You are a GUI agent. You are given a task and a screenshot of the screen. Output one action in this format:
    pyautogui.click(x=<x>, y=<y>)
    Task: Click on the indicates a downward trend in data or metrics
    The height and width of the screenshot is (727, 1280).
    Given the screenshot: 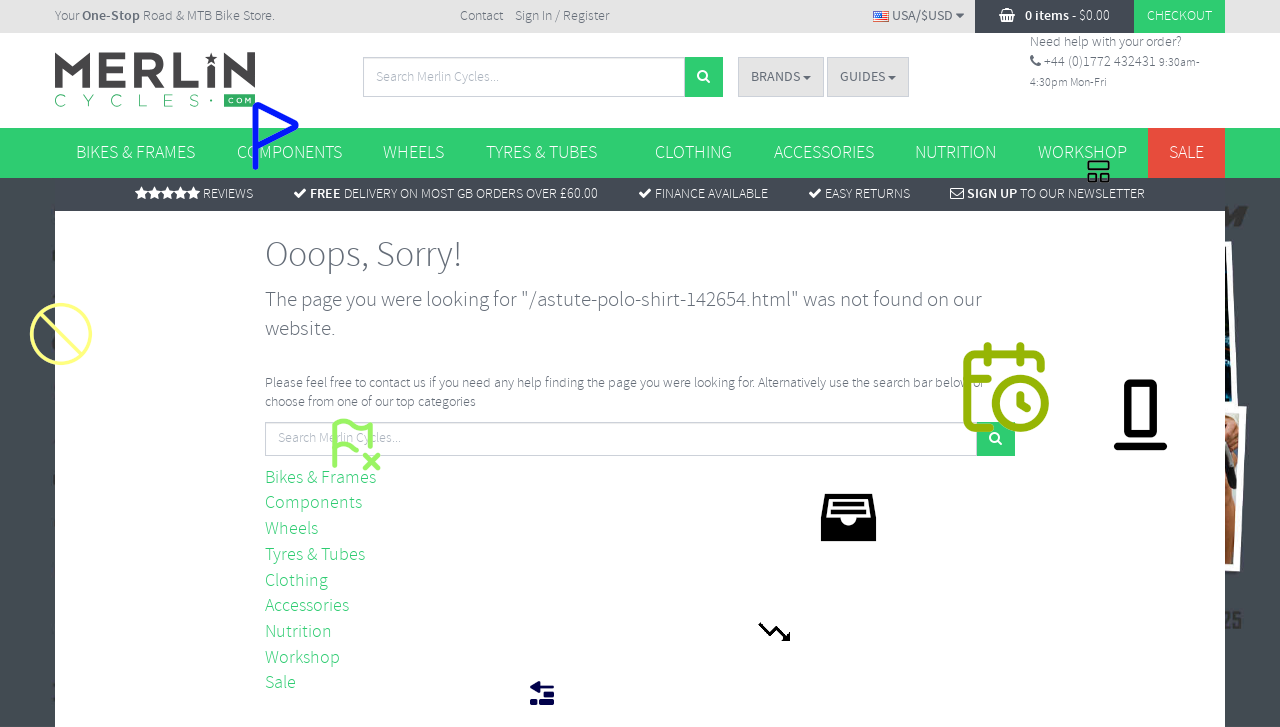 What is the action you would take?
    pyautogui.click(x=774, y=632)
    